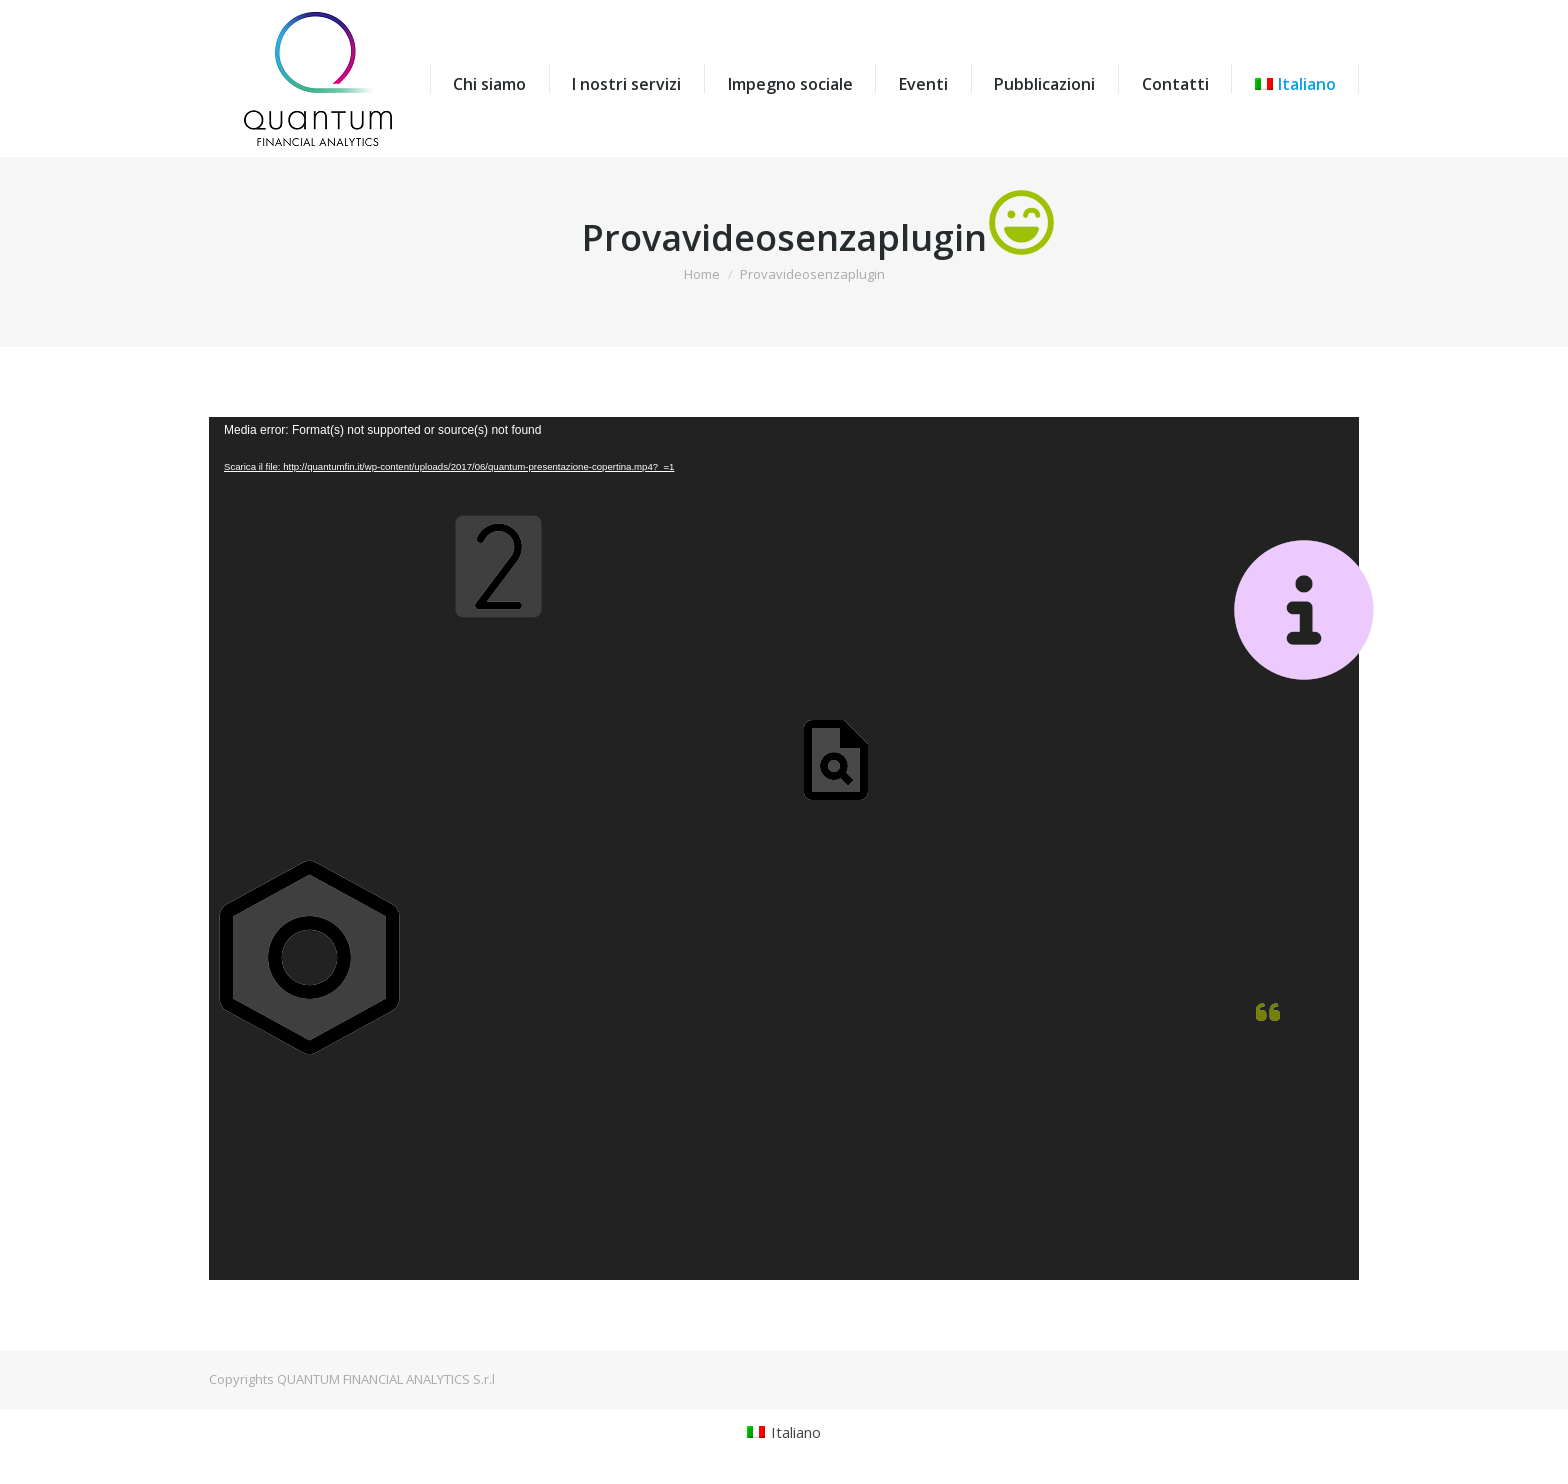  What do you see at coordinates (309, 957) in the screenshot?
I see `access hardware or mechanical settings` at bounding box center [309, 957].